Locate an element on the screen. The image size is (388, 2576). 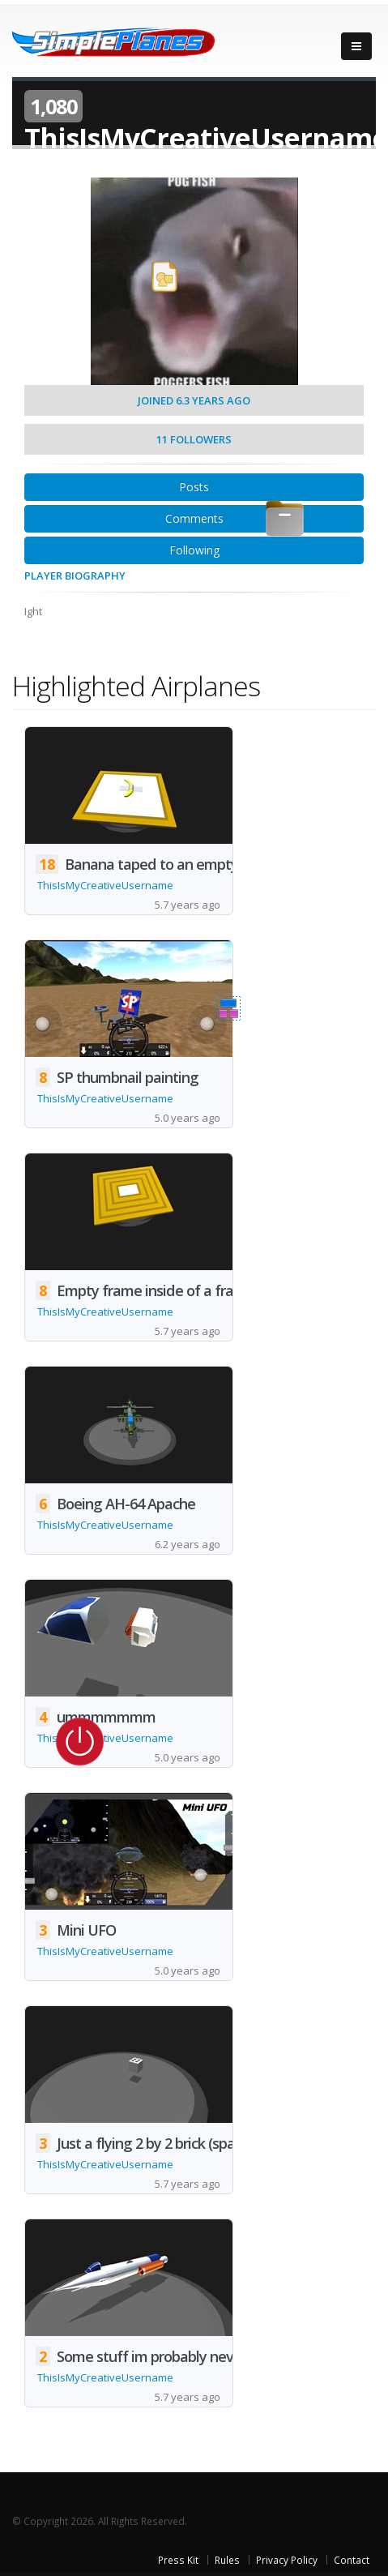
shut down or power off the system is located at coordinates (79, 1741).